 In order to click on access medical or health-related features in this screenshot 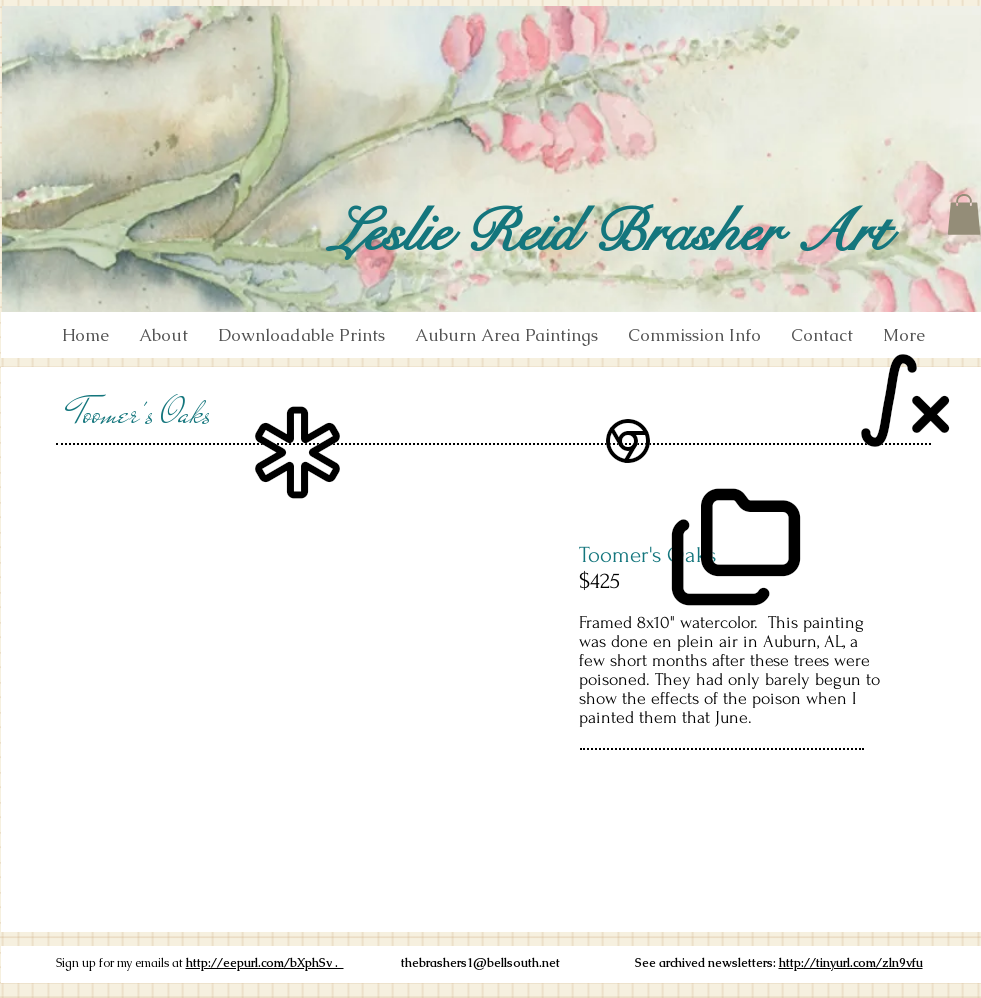, I will do `click(297, 452)`.